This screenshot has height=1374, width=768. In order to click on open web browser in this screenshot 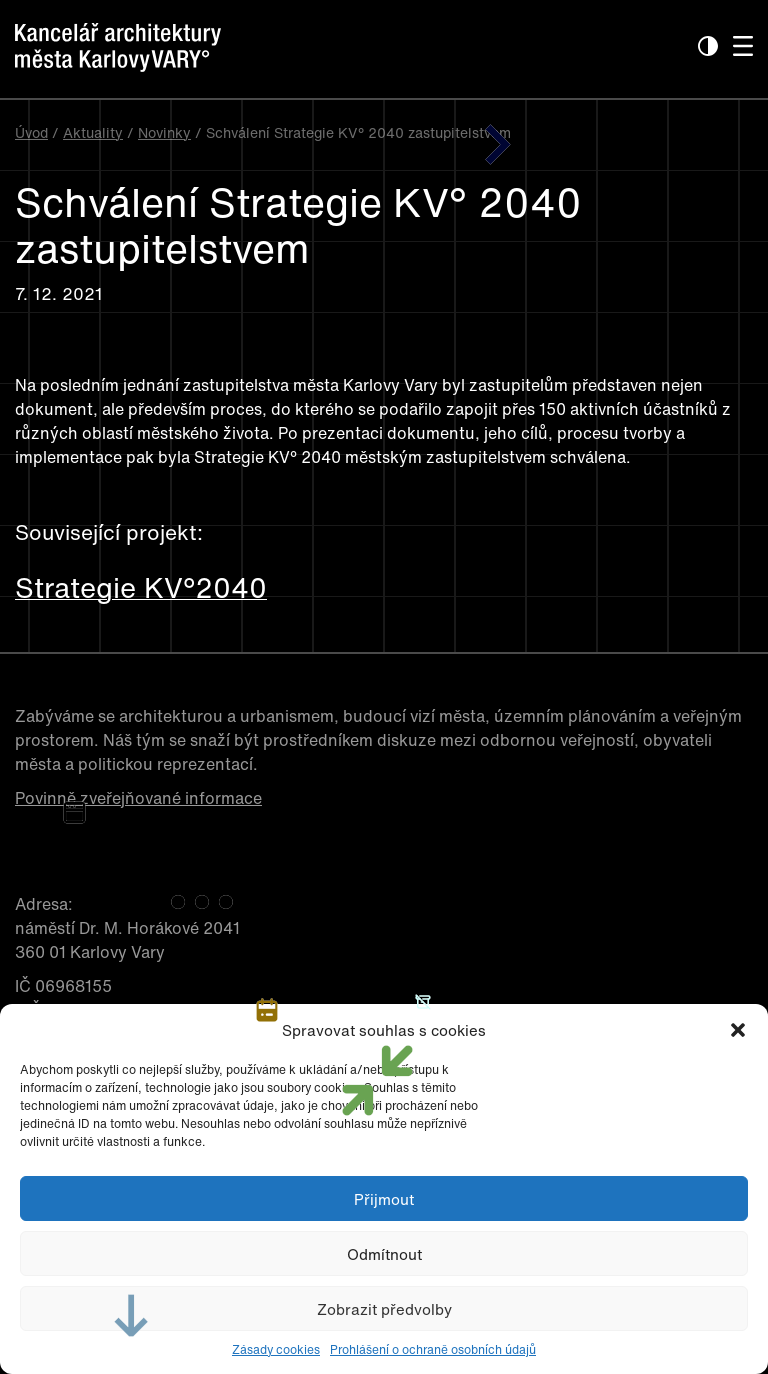, I will do `click(74, 812)`.